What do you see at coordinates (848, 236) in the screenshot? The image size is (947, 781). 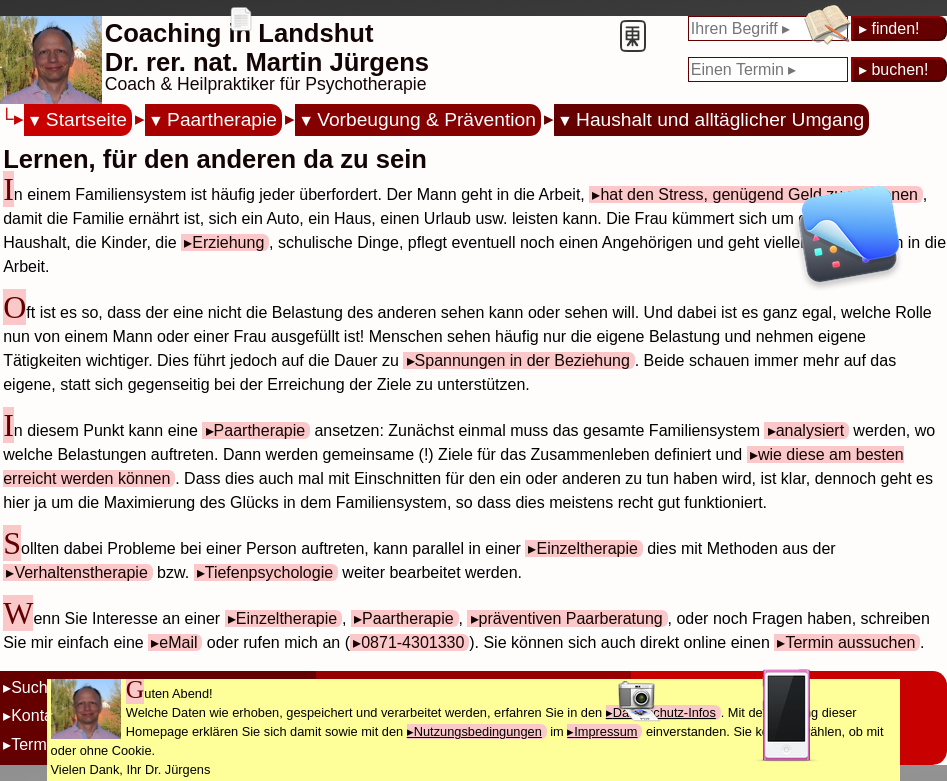 I see `access screen capture or screenshot tool` at bounding box center [848, 236].